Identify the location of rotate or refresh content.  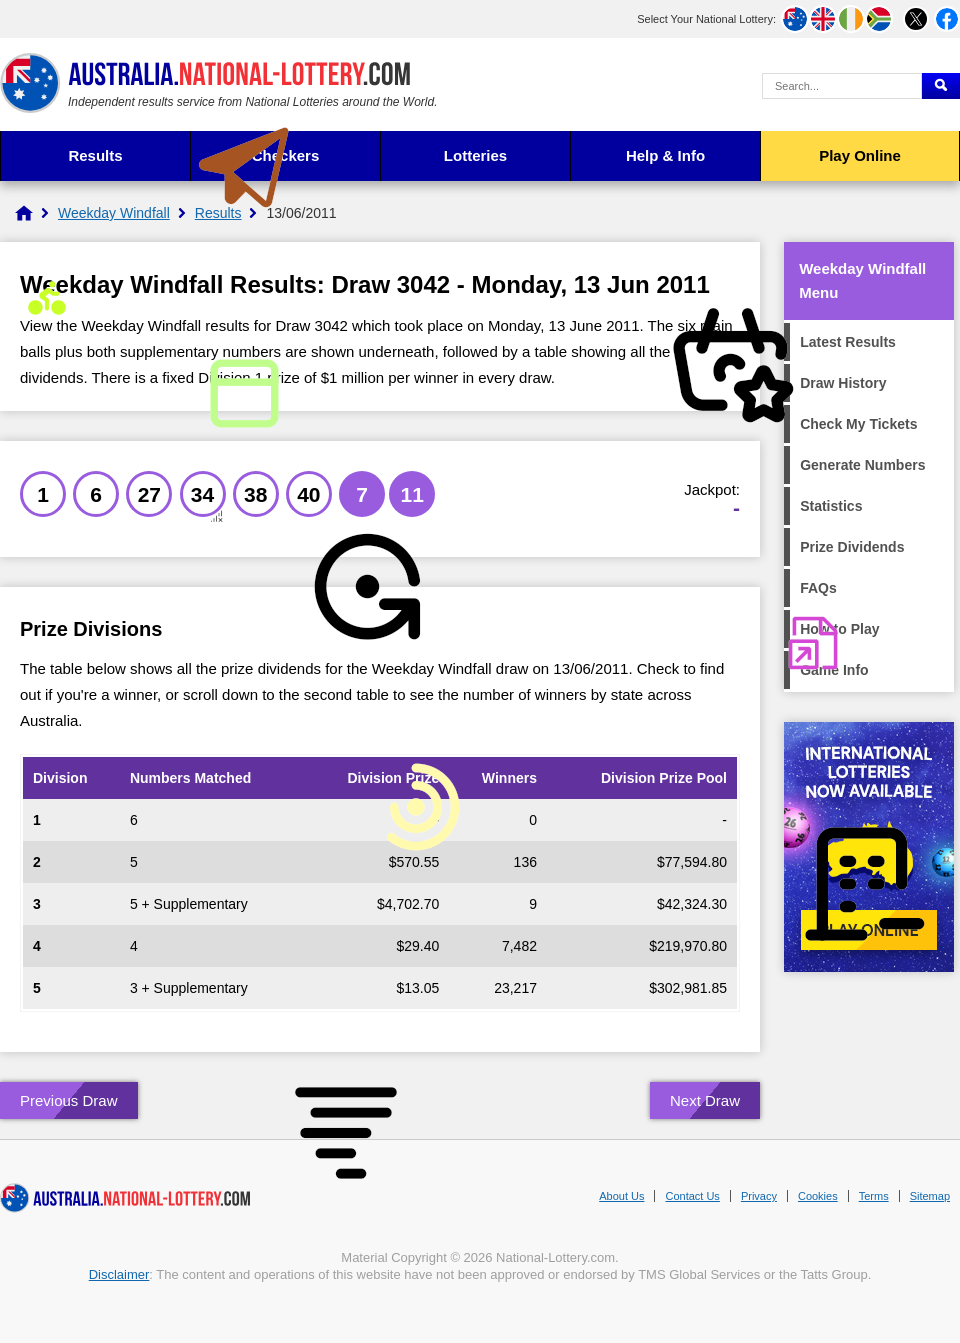
(367, 586).